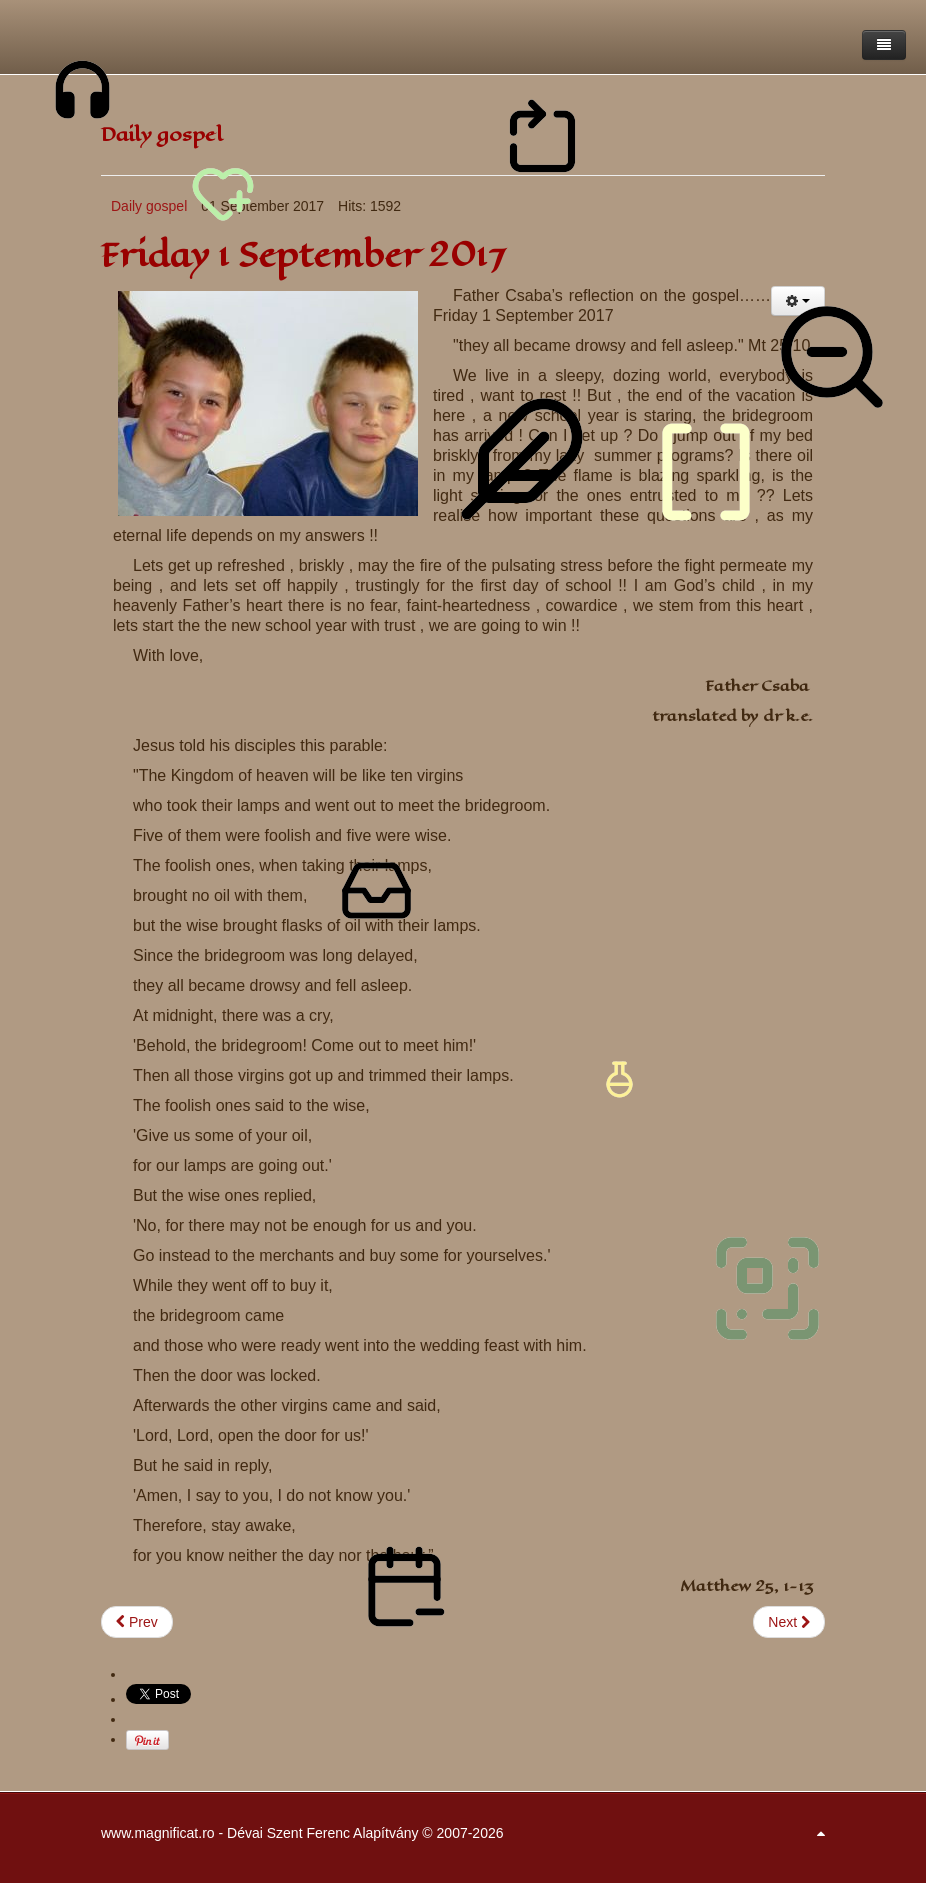  I want to click on access audio or music player, so click(82, 91).